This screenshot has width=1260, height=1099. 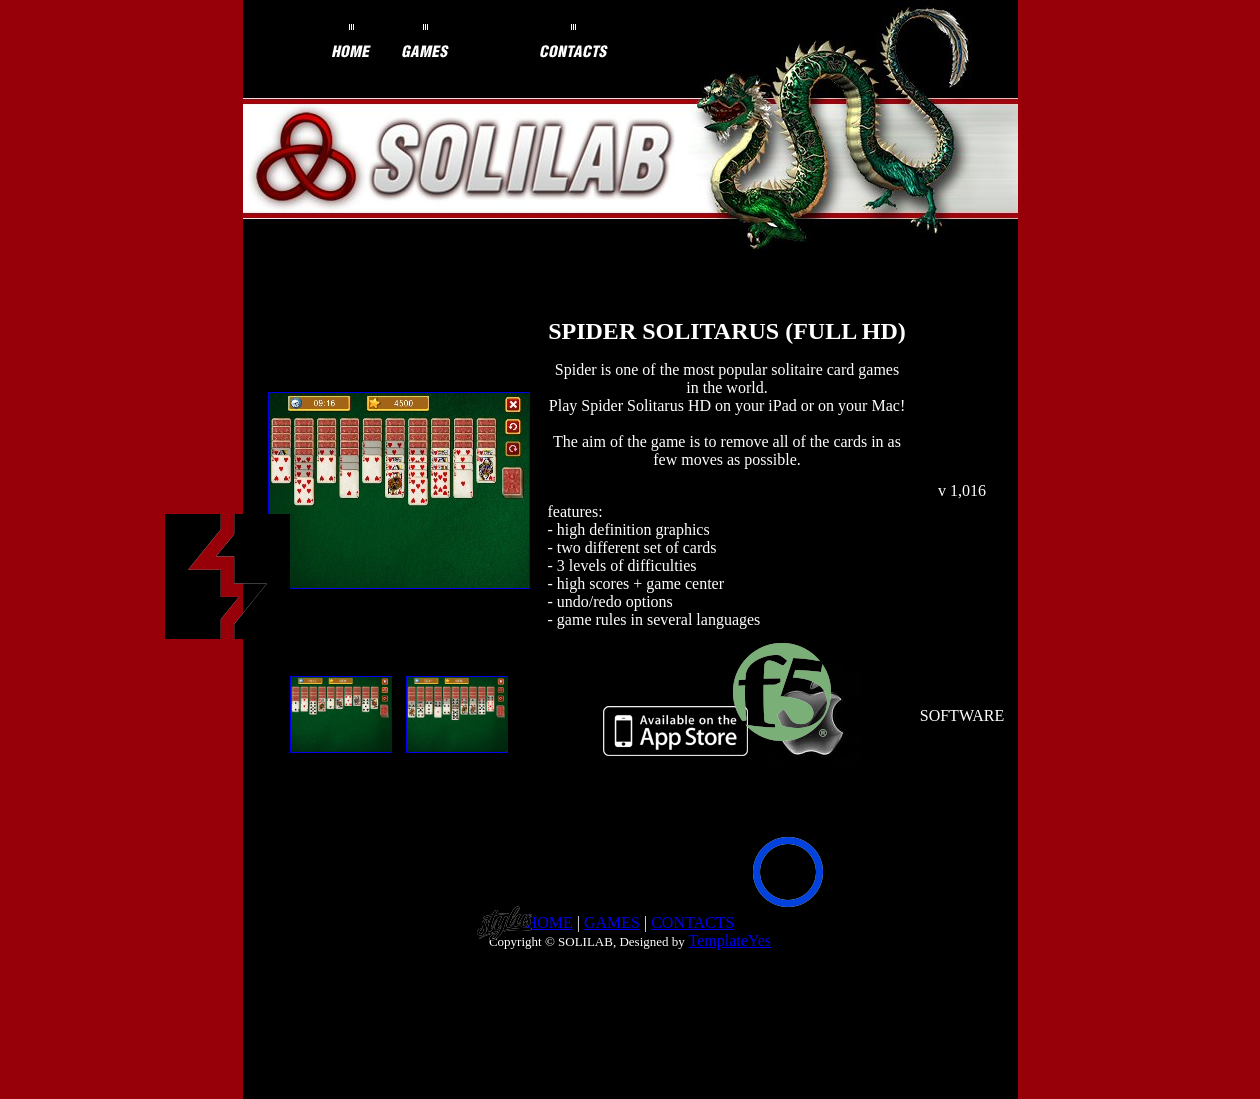 I want to click on F5 Networks company logo, so click(x=782, y=692).